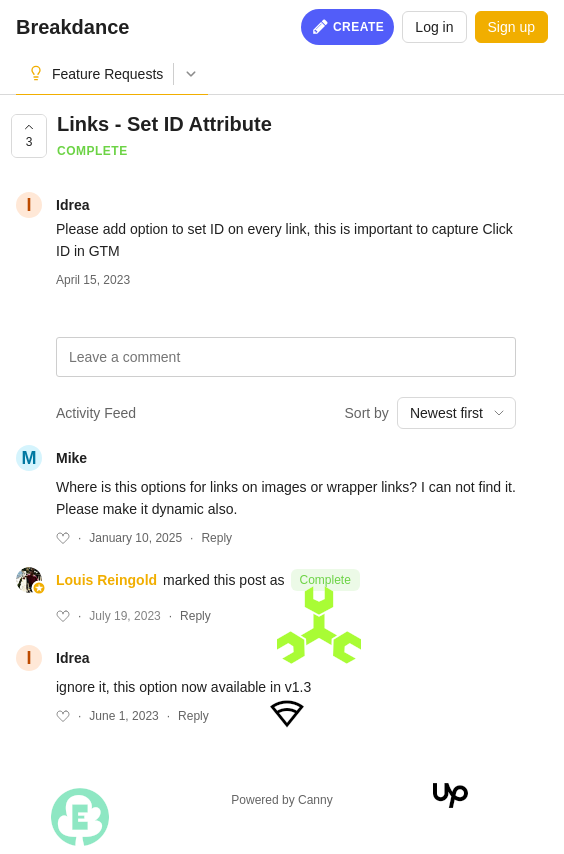 The width and height of the screenshot is (564, 854). What do you see at coordinates (450, 795) in the screenshot?
I see `open the Upwork app` at bounding box center [450, 795].